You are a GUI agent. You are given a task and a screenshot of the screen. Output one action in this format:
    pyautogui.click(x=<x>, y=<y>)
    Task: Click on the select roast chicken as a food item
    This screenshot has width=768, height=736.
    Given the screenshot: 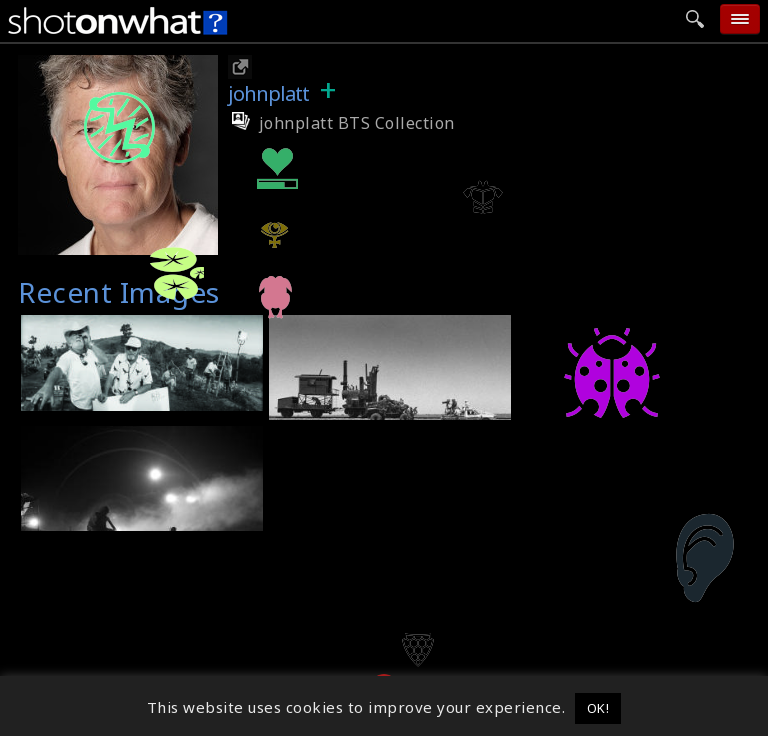 What is the action you would take?
    pyautogui.click(x=276, y=297)
    